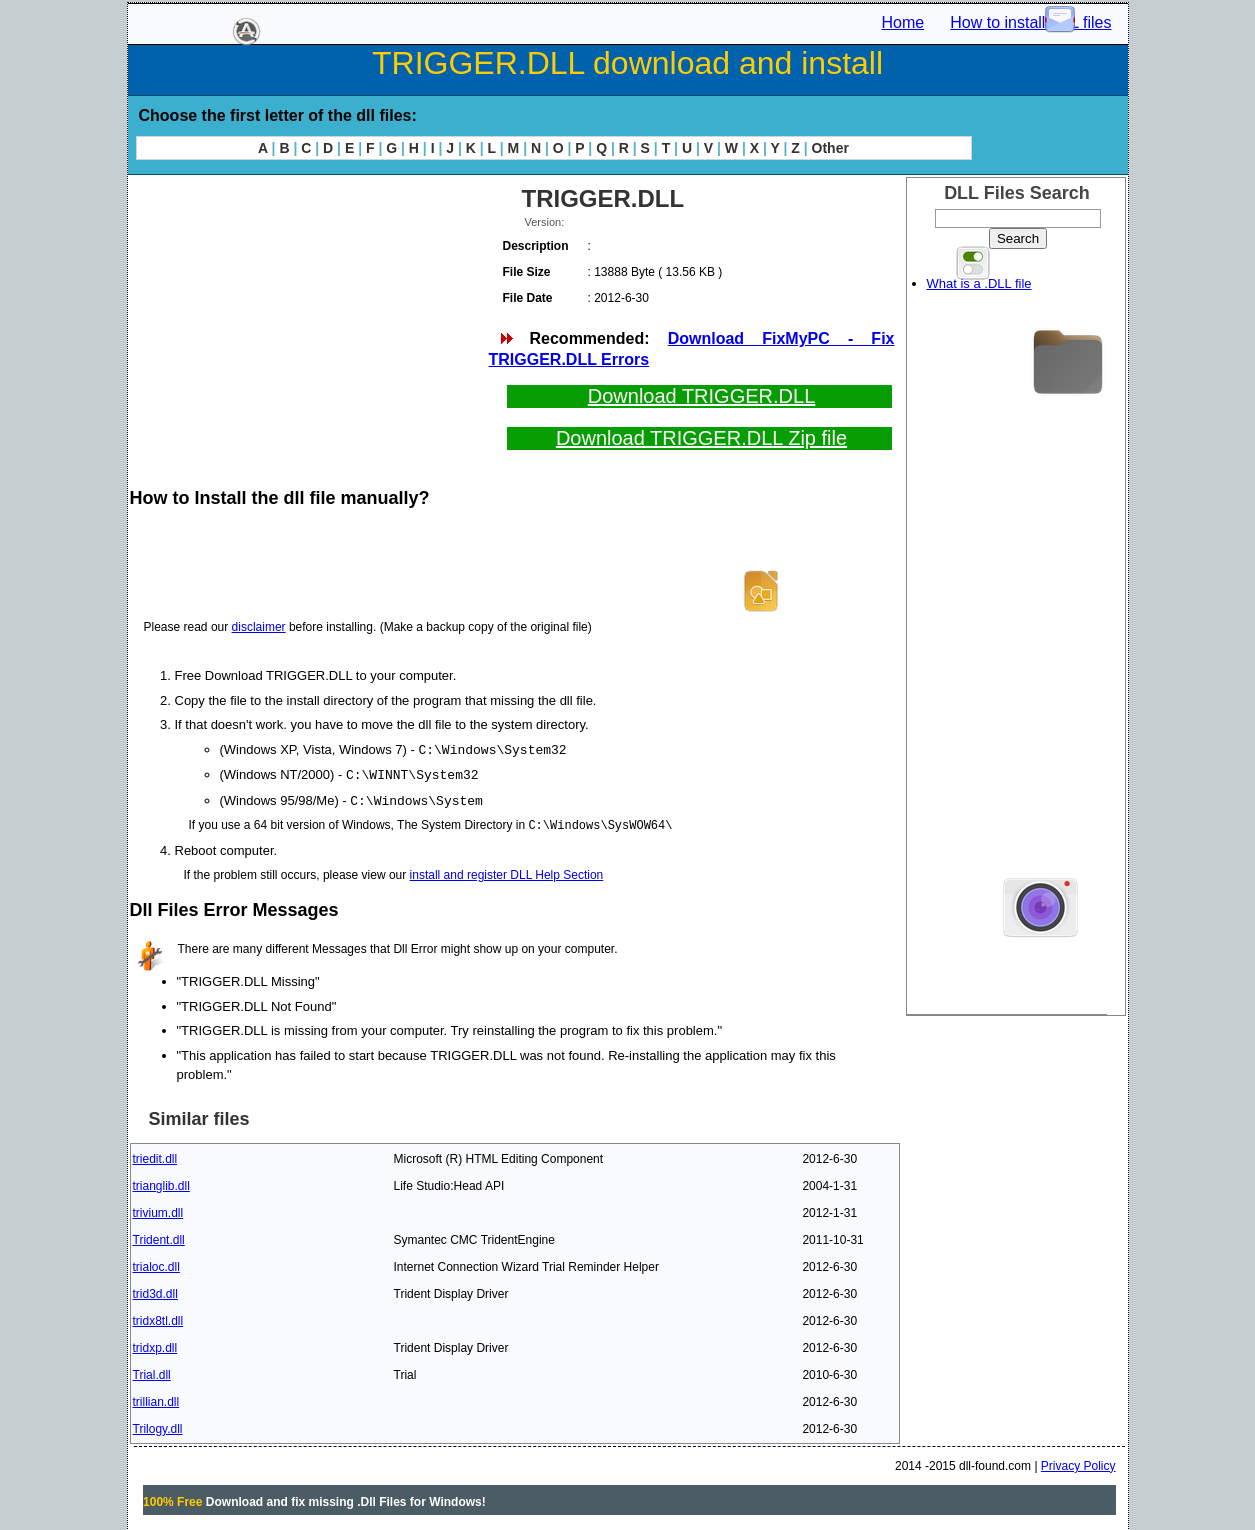 This screenshot has width=1255, height=1530. Describe the element at coordinates (761, 591) in the screenshot. I see `open libreoffice draw application` at that location.